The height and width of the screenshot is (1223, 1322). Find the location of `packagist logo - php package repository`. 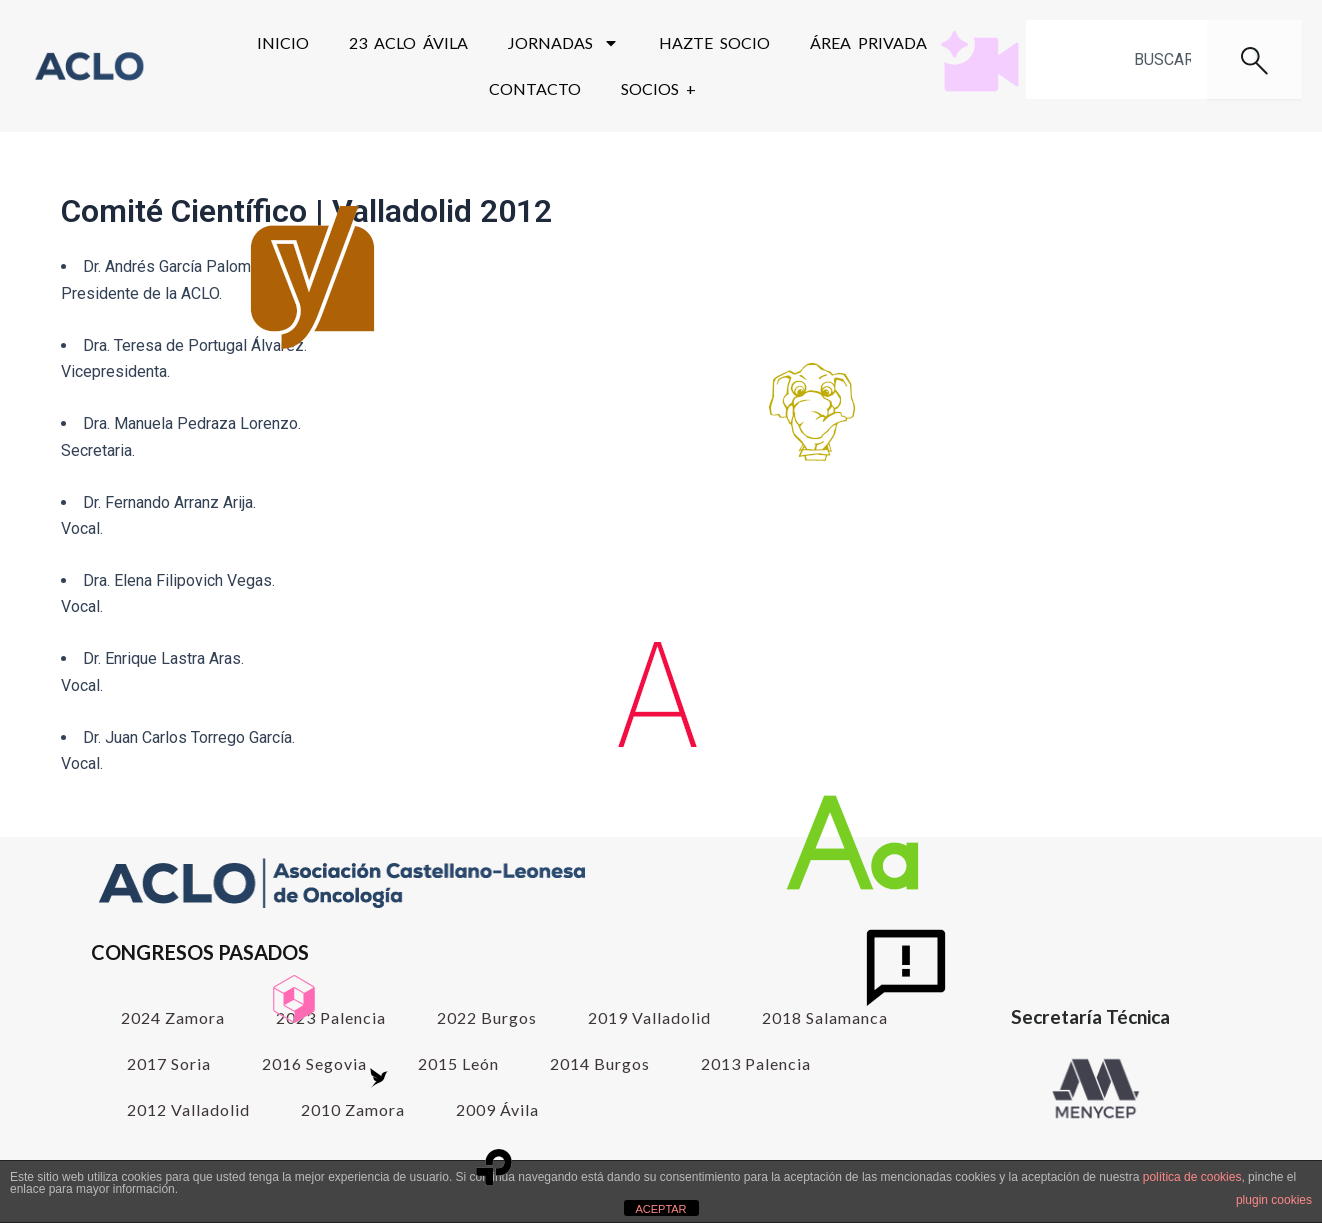

packagist logo - php package repository is located at coordinates (812, 412).